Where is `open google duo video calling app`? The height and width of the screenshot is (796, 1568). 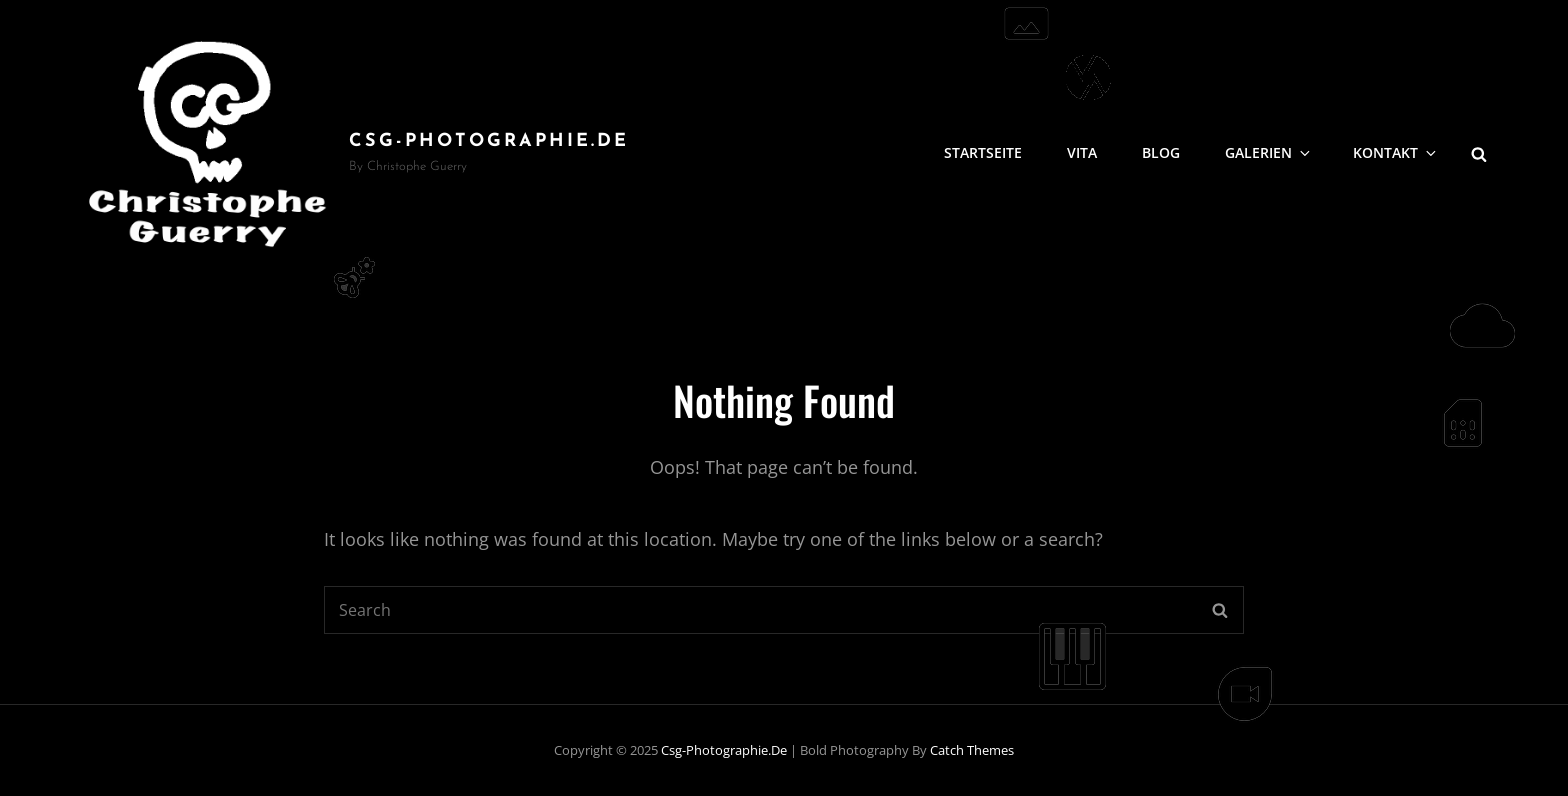
open google duo video calling app is located at coordinates (1245, 694).